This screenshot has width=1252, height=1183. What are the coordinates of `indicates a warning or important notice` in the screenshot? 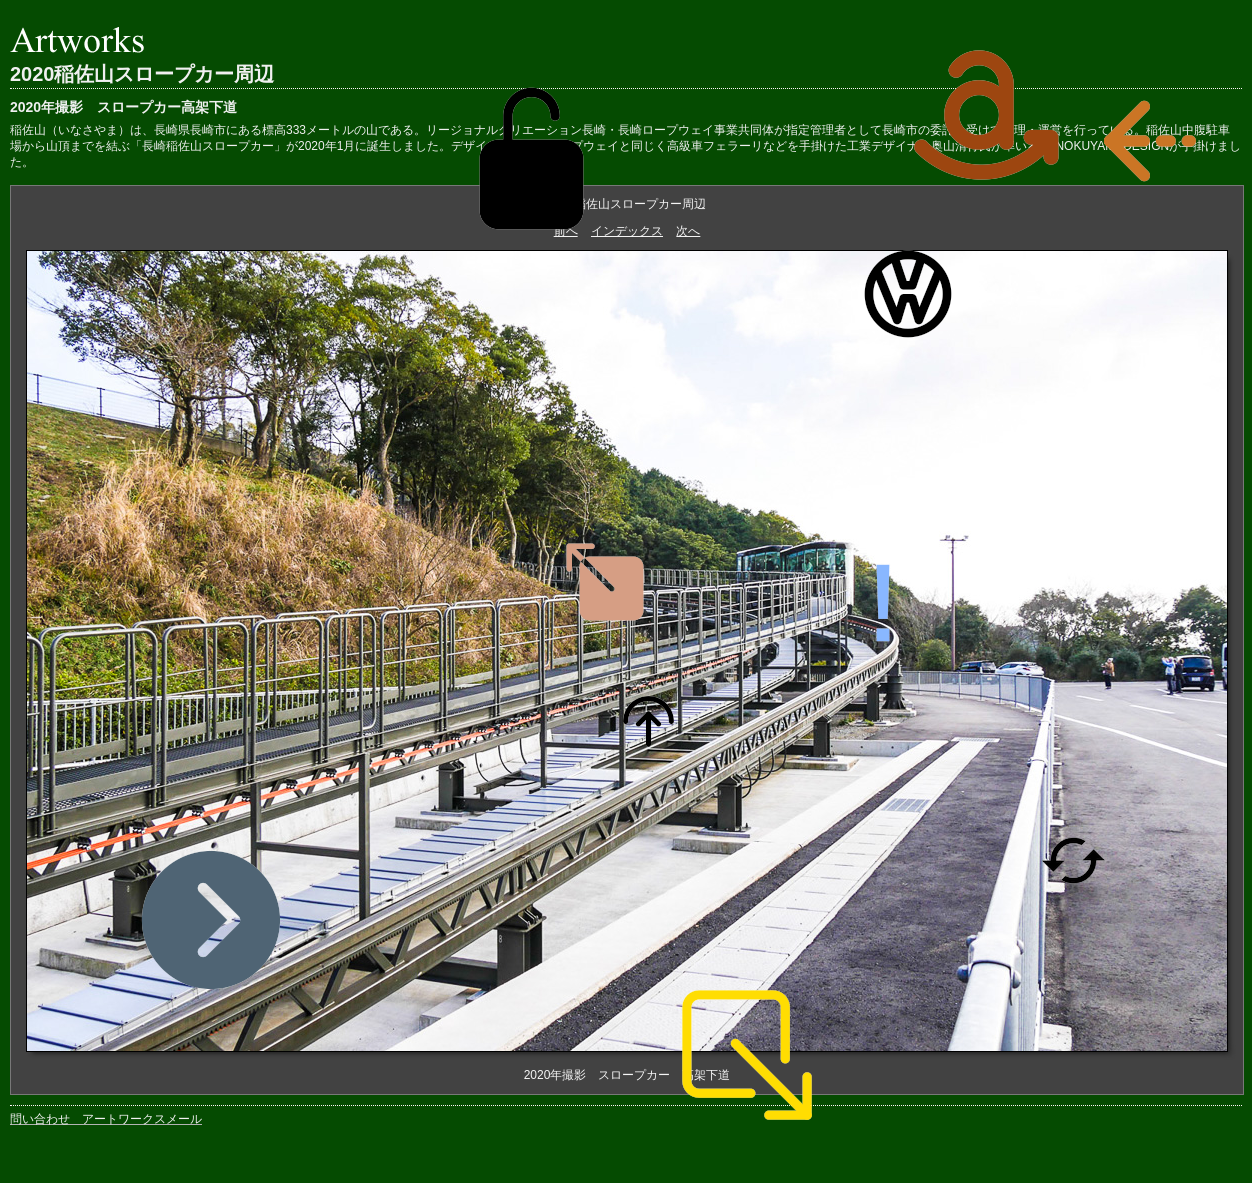 It's located at (883, 603).